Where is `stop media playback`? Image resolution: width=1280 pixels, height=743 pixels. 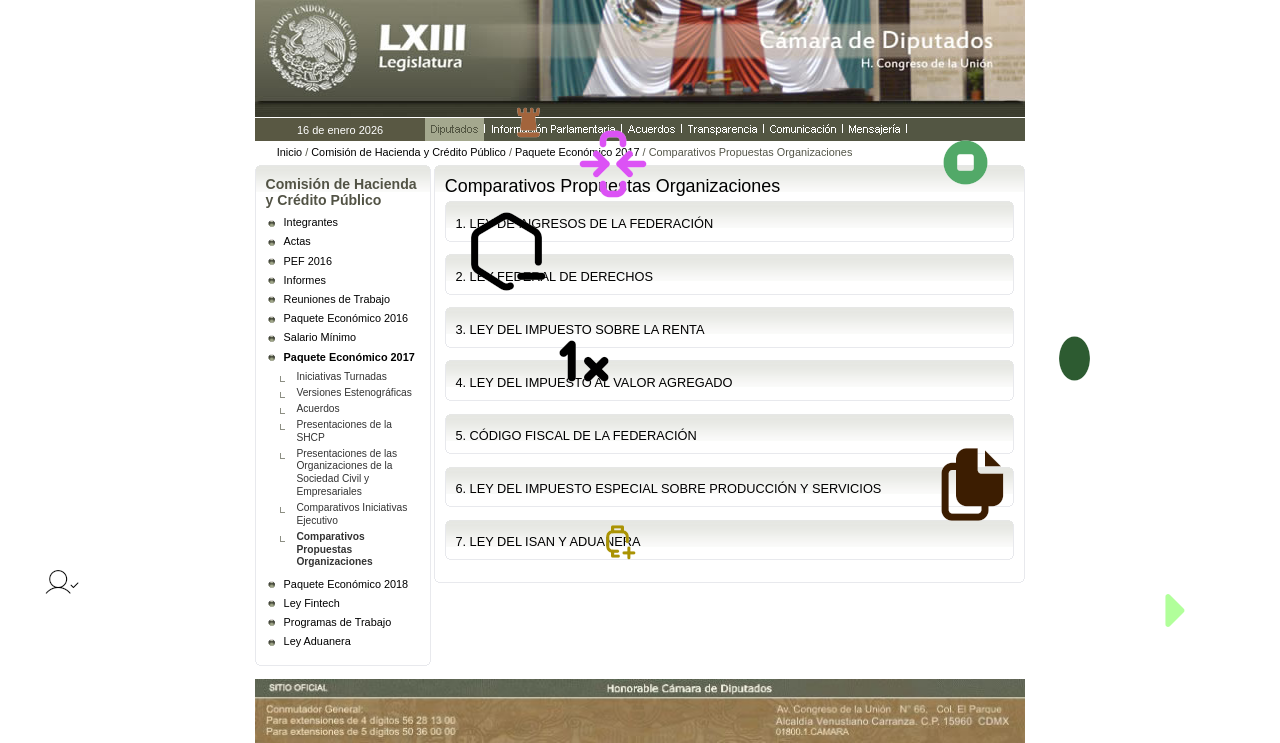
stop media playback is located at coordinates (965, 162).